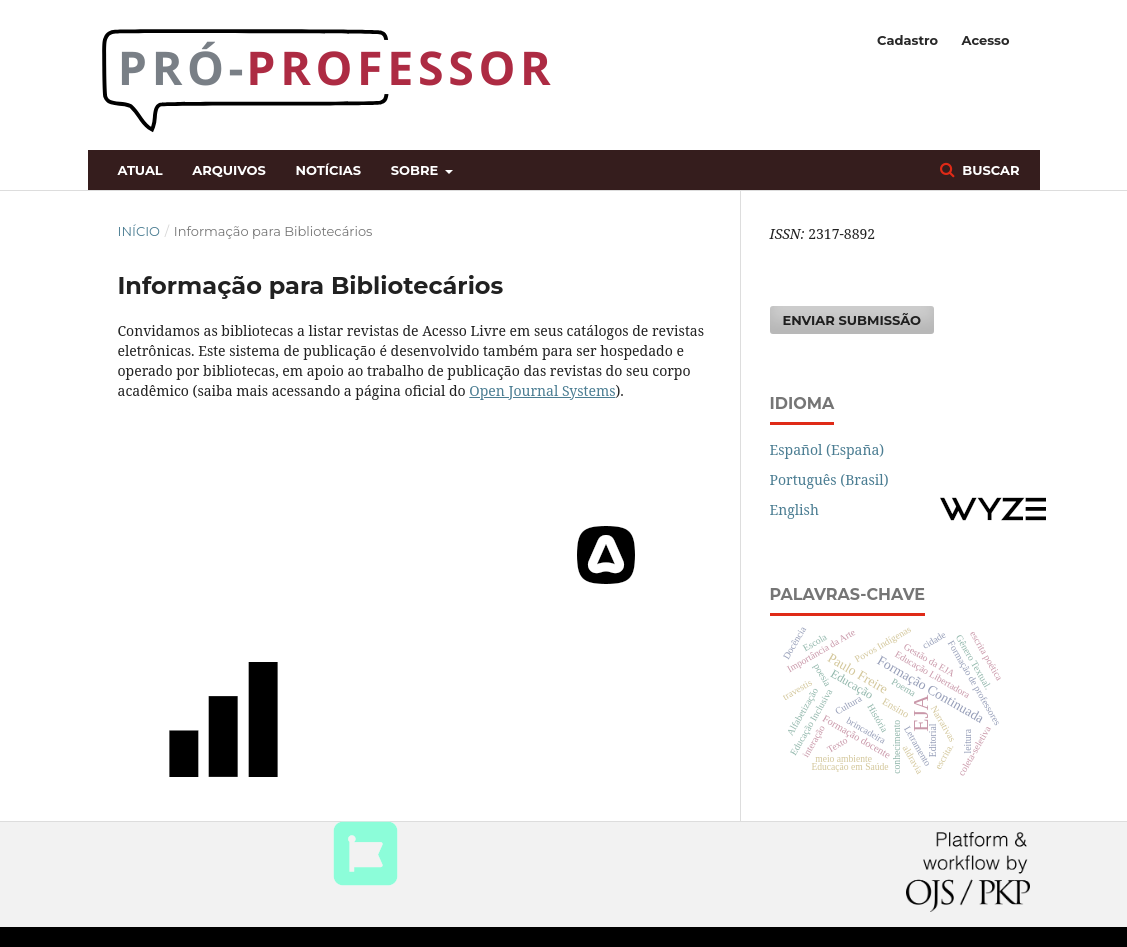 This screenshot has width=1127, height=947. What do you see at coordinates (606, 555) in the screenshot?
I see `AdonisJS framework logo` at bounding box center [606, 555].